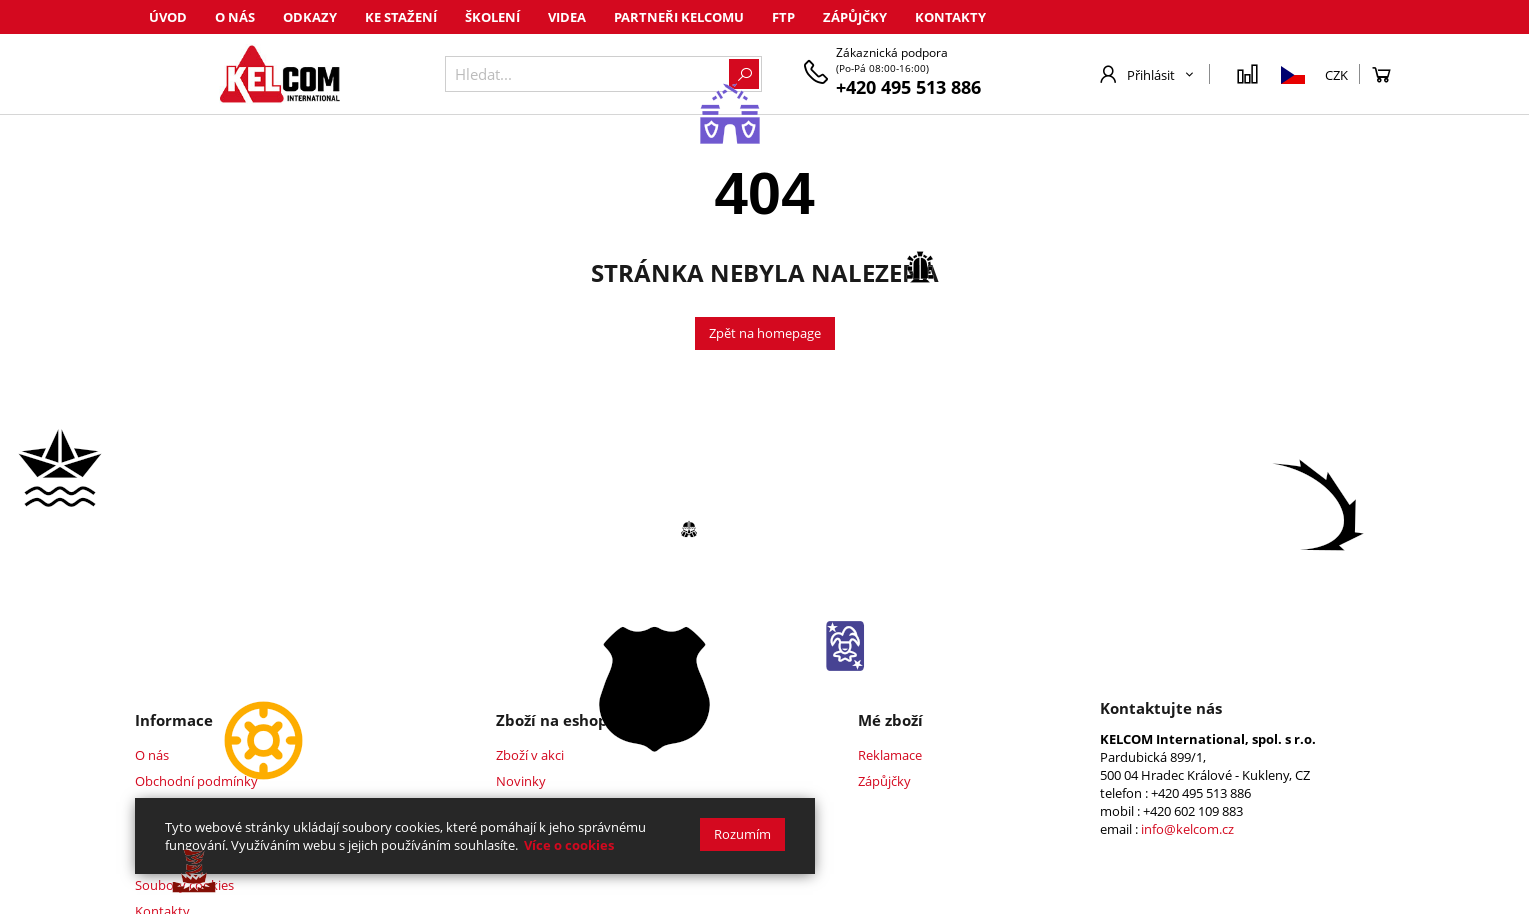  What do you see at coordinates (1318, 505) in the screenshot?
I see `select electric whip weapon or ability` at bounding box center [1318, 505].